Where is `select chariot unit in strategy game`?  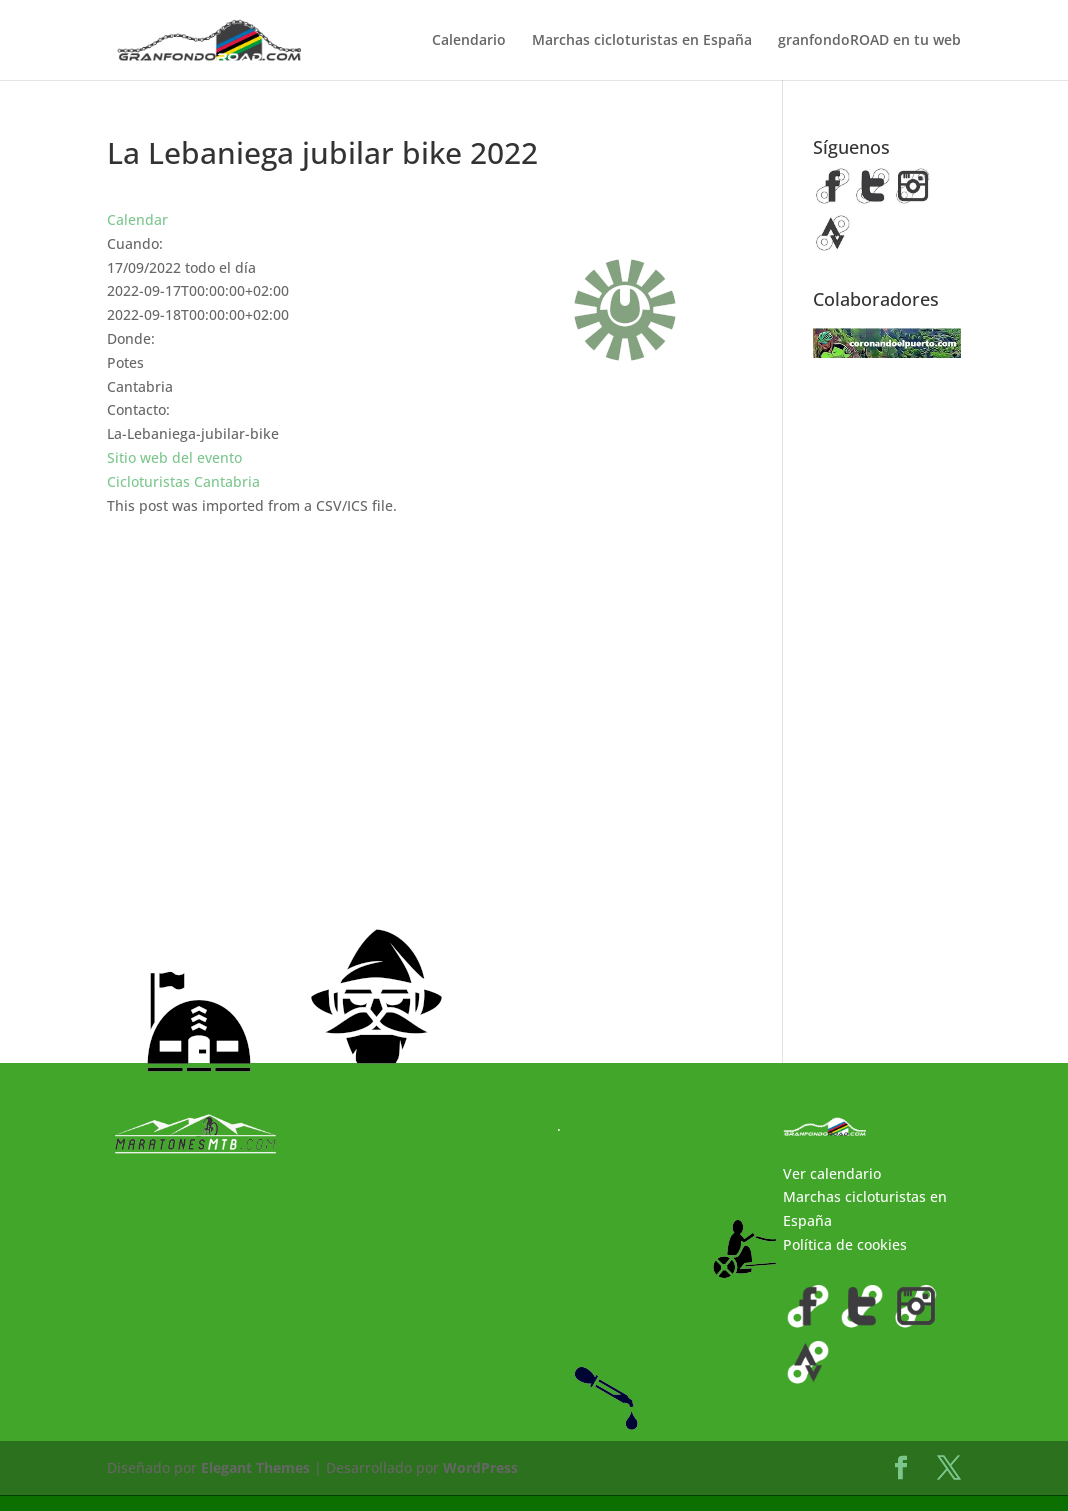
select chariot unit in strategy game is located at coordinates (744, 1247).